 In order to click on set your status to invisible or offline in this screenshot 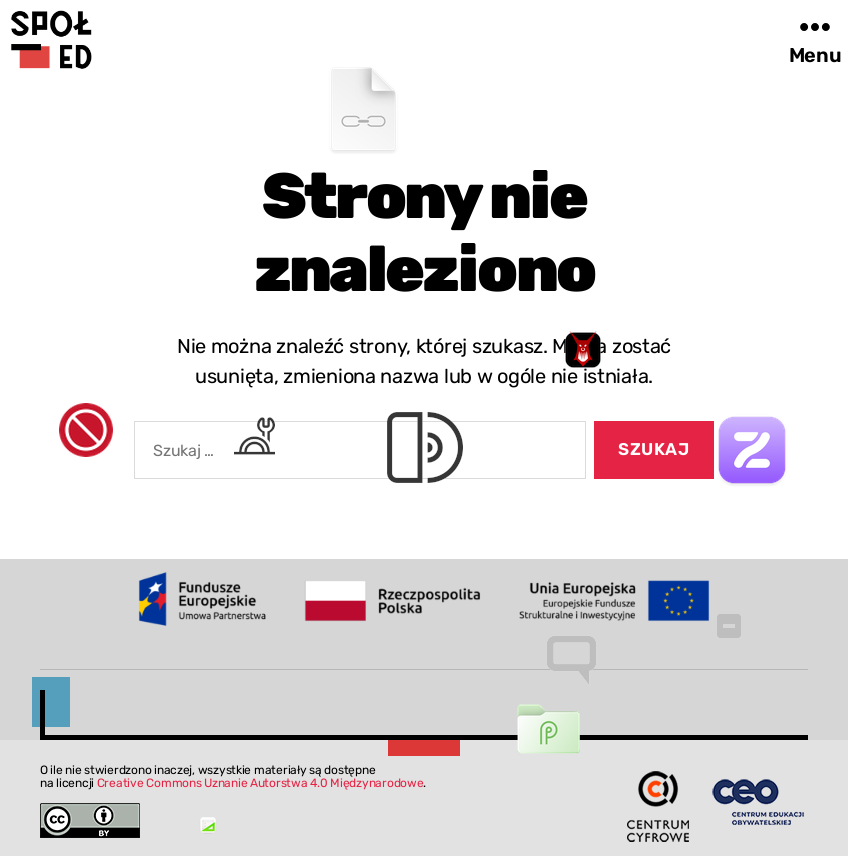, I will do `click(571, 660)`.